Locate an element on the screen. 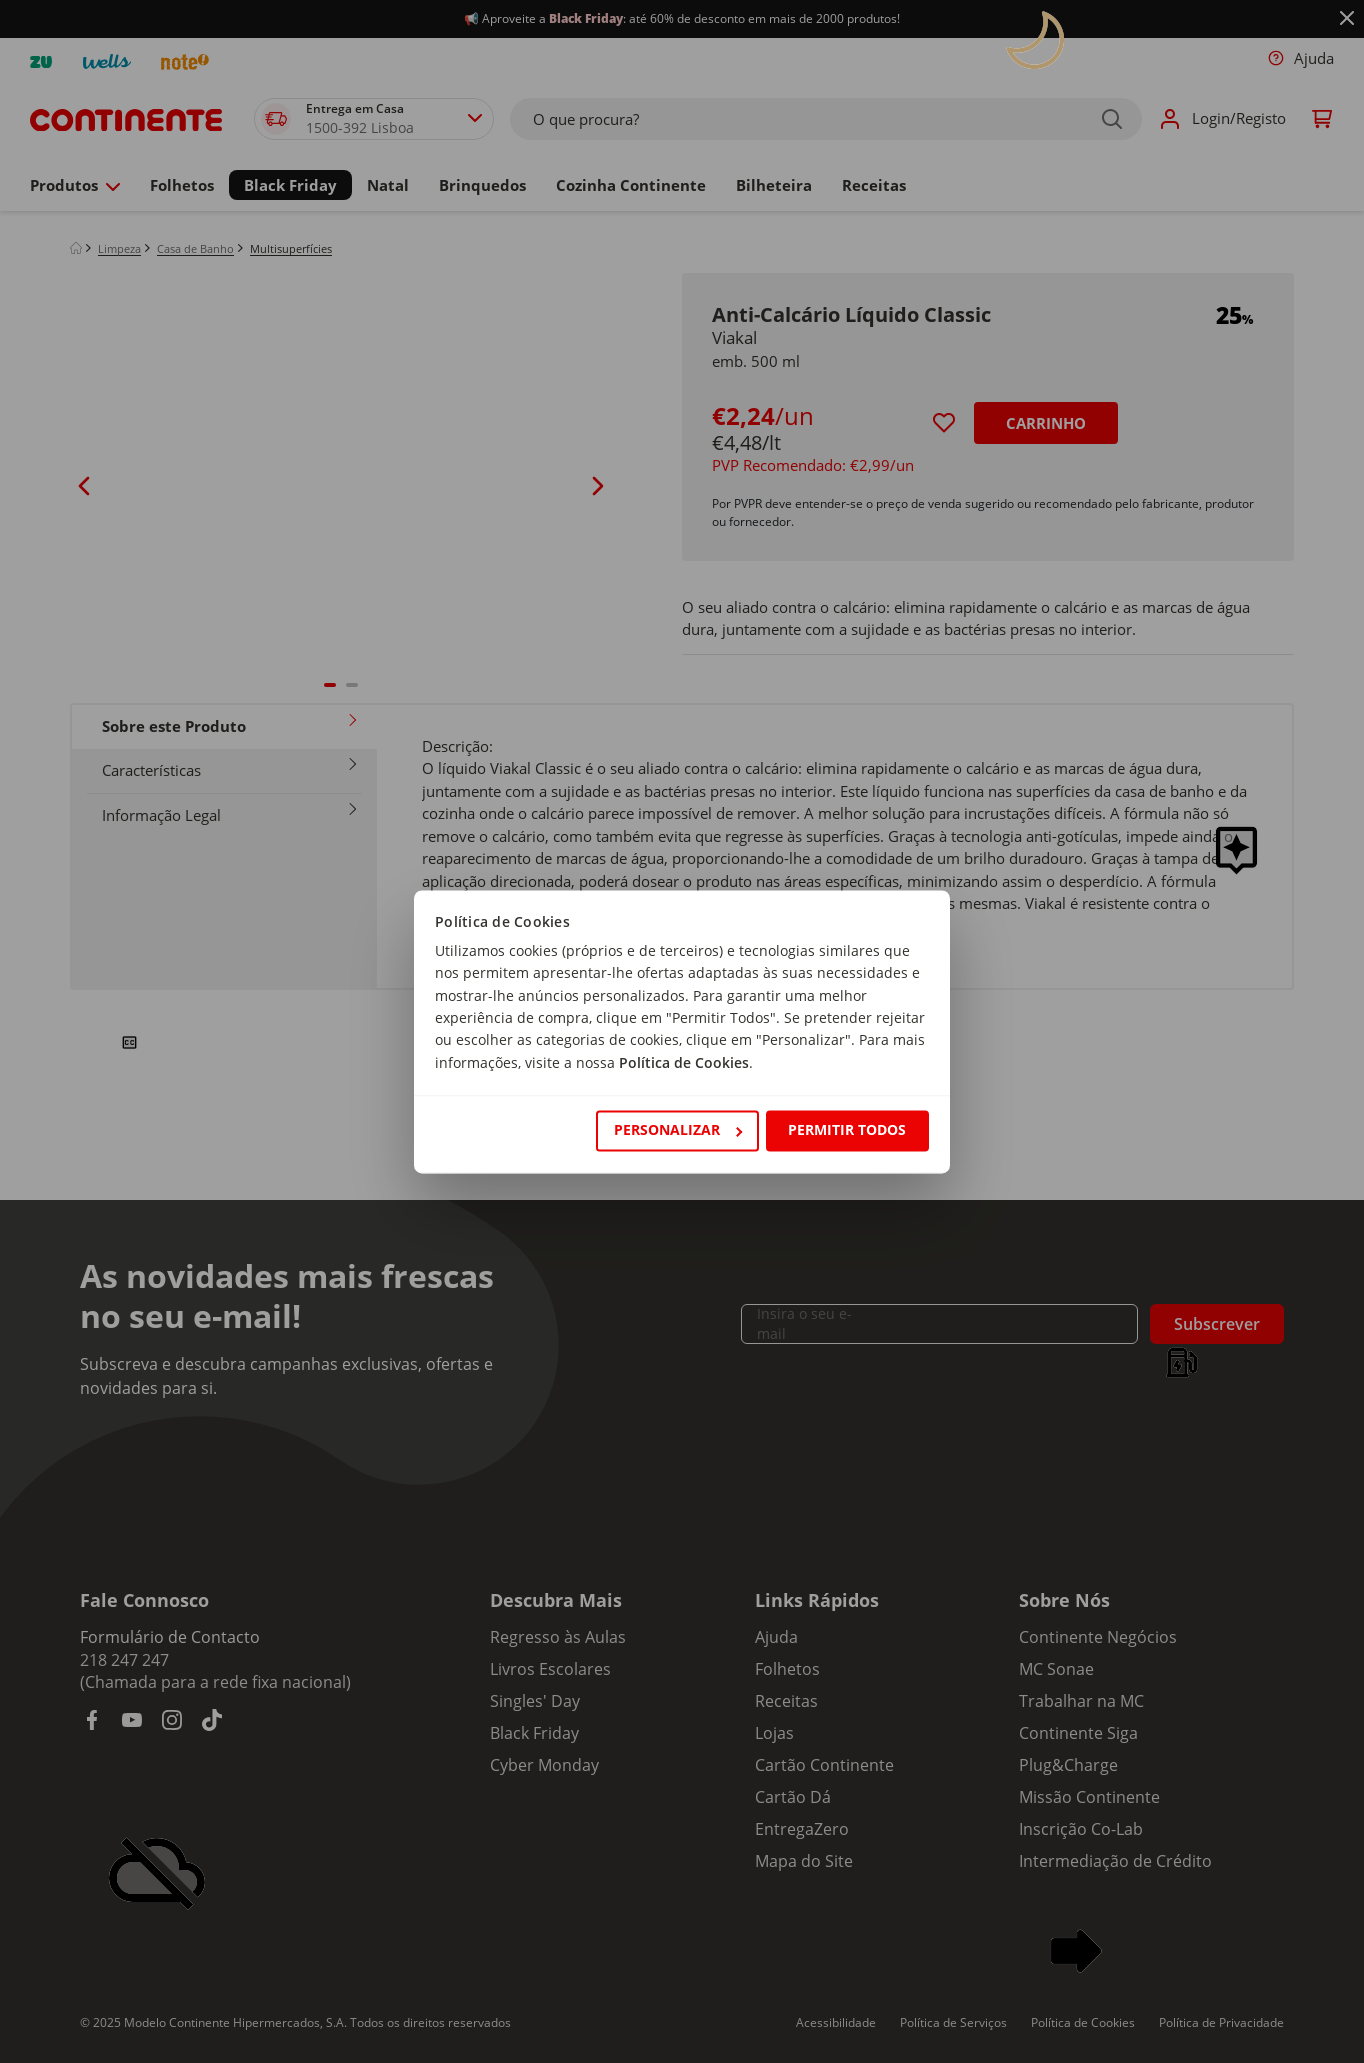  access AI assistant or smart suggestions is located at coordinates (1236, 849).